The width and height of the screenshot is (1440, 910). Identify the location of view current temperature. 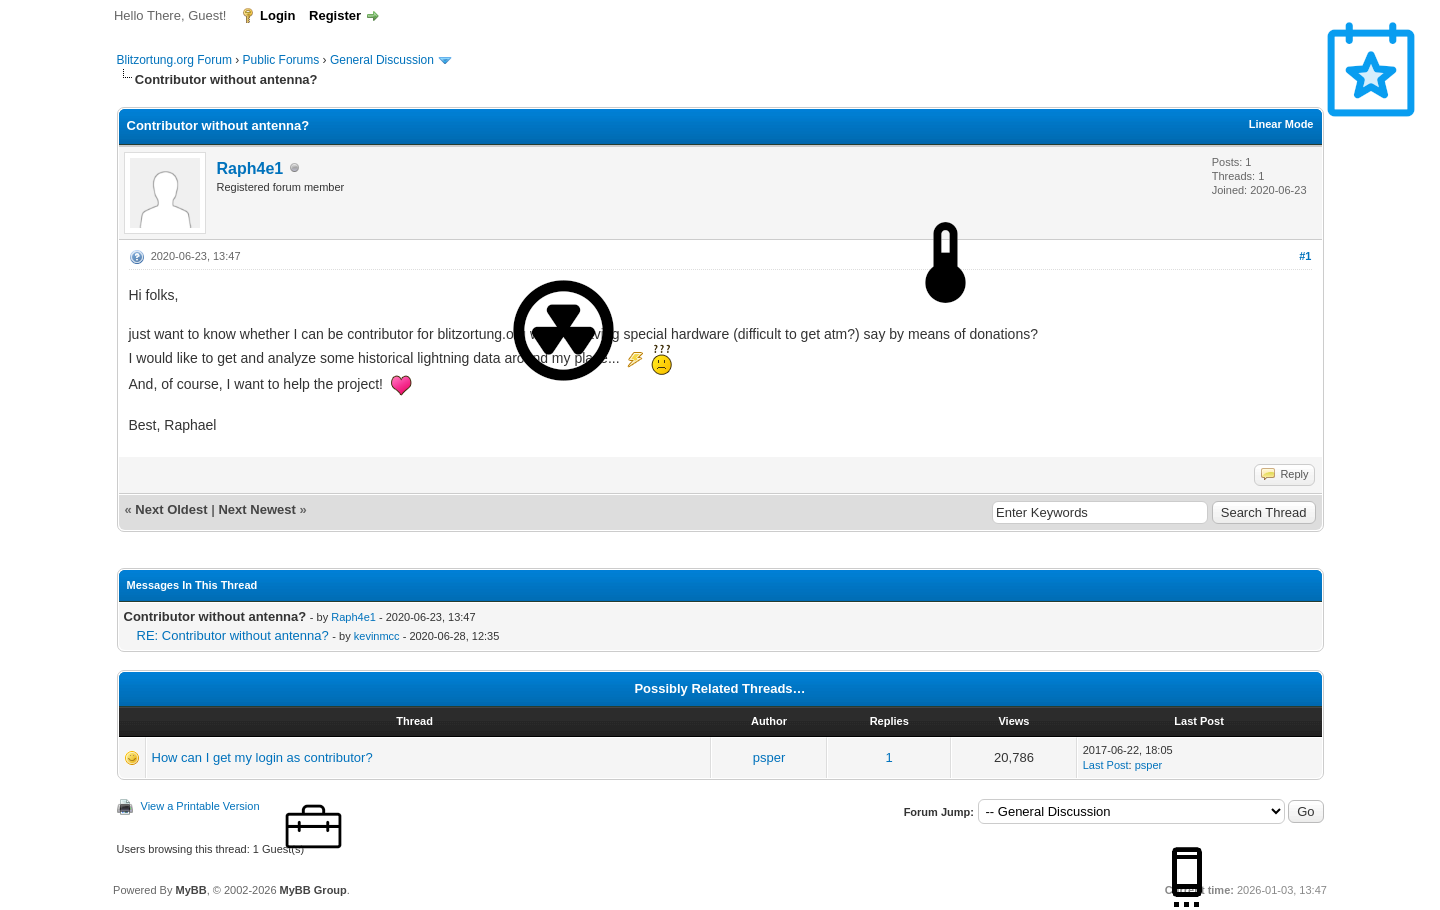
(945, 262).